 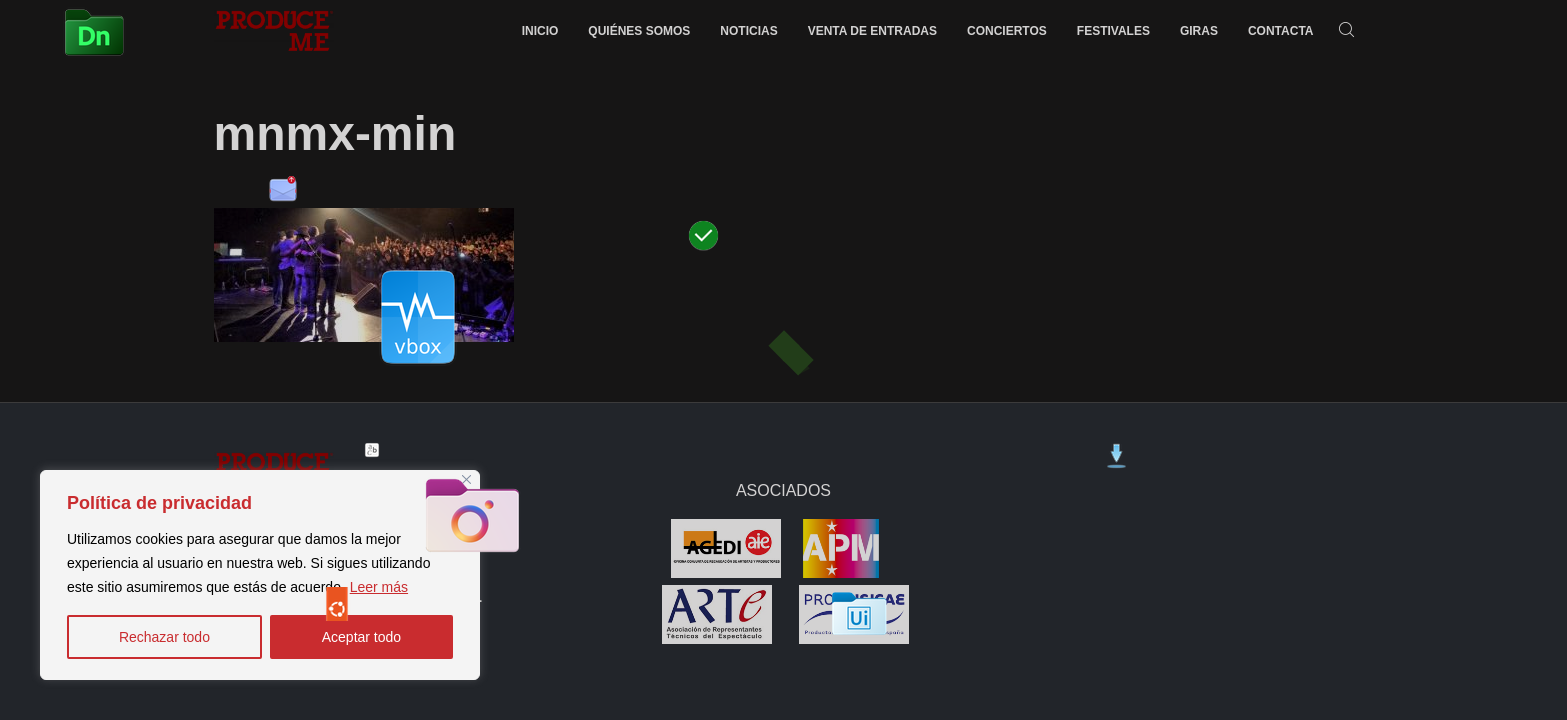 What do you see at coordinates (283, 190) in the screenshot?
I see `send an email or message` at bounding box center [283, 190].